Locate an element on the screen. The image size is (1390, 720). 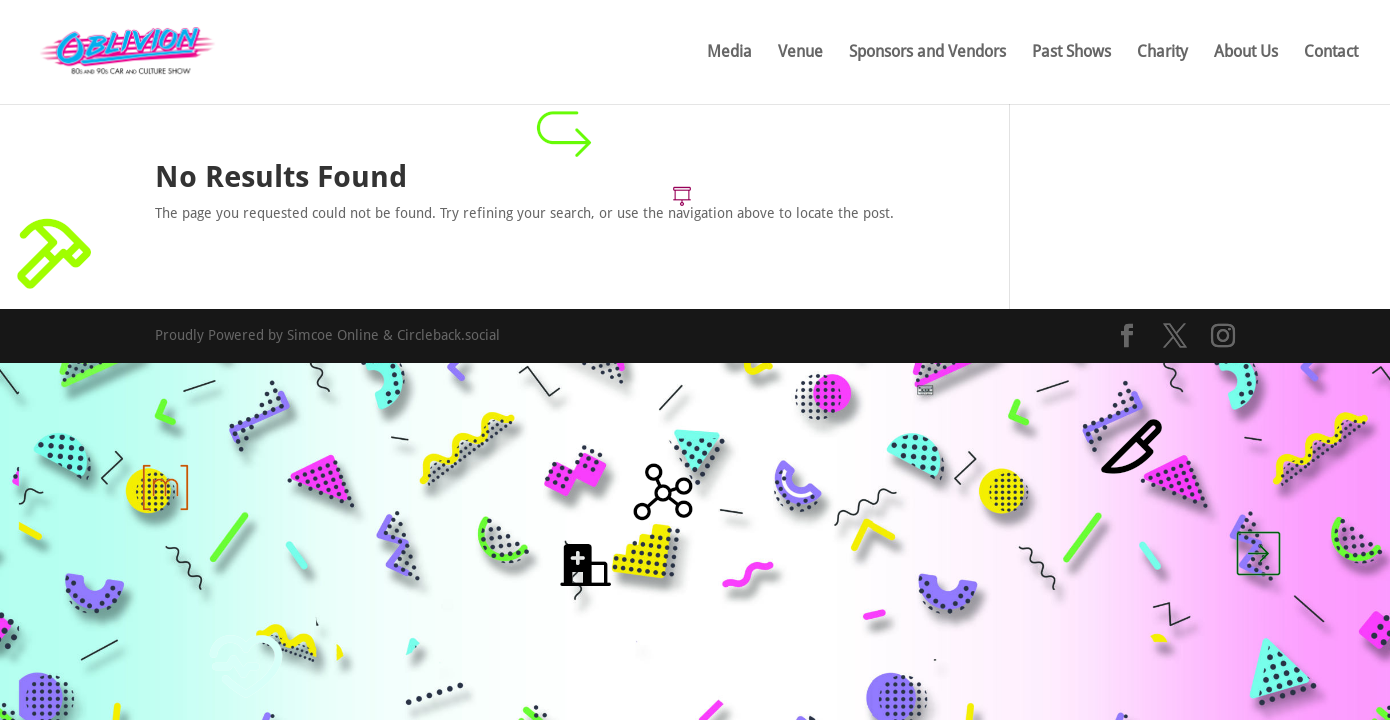
view network connections or relationships is located at coordinates (663, 493).